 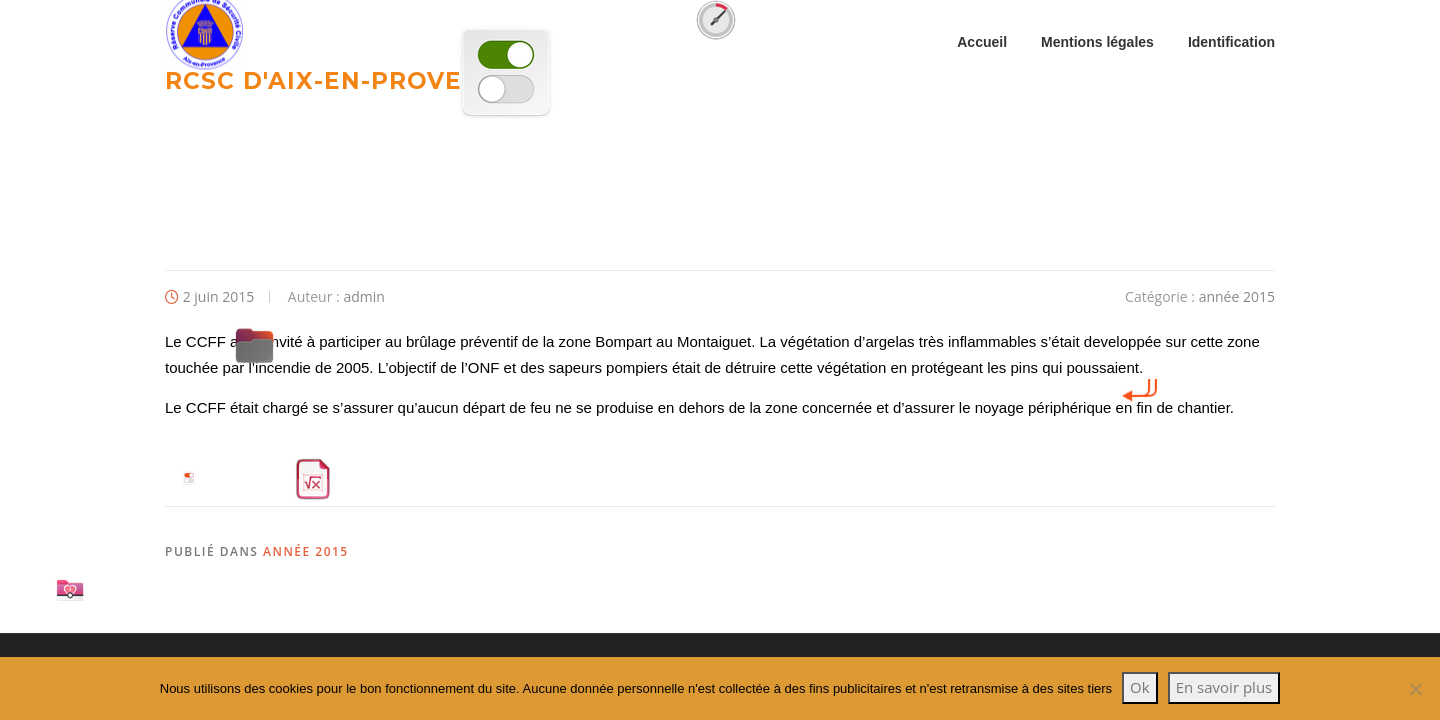 What do you see at coordinates (506, 72) in the screenshot?
I see `open gnome tweaks to customize desktop settings` at bounding box center [506, 72].